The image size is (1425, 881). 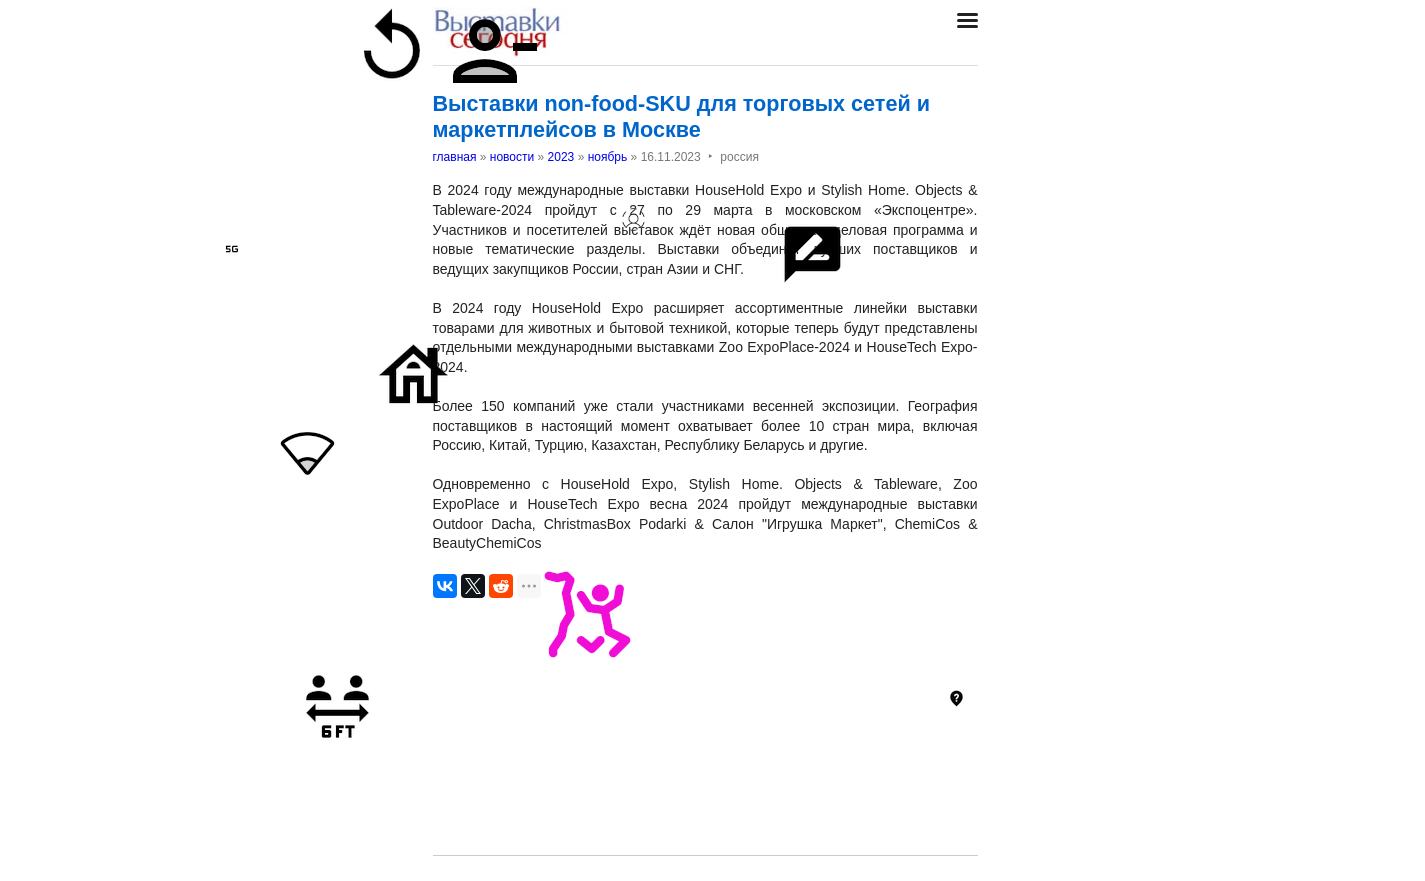 What do you see at coordinates (956, 698) in the screenshot?
I see `indicates an unknown or unidentified location` at bounding box center [956, 698].